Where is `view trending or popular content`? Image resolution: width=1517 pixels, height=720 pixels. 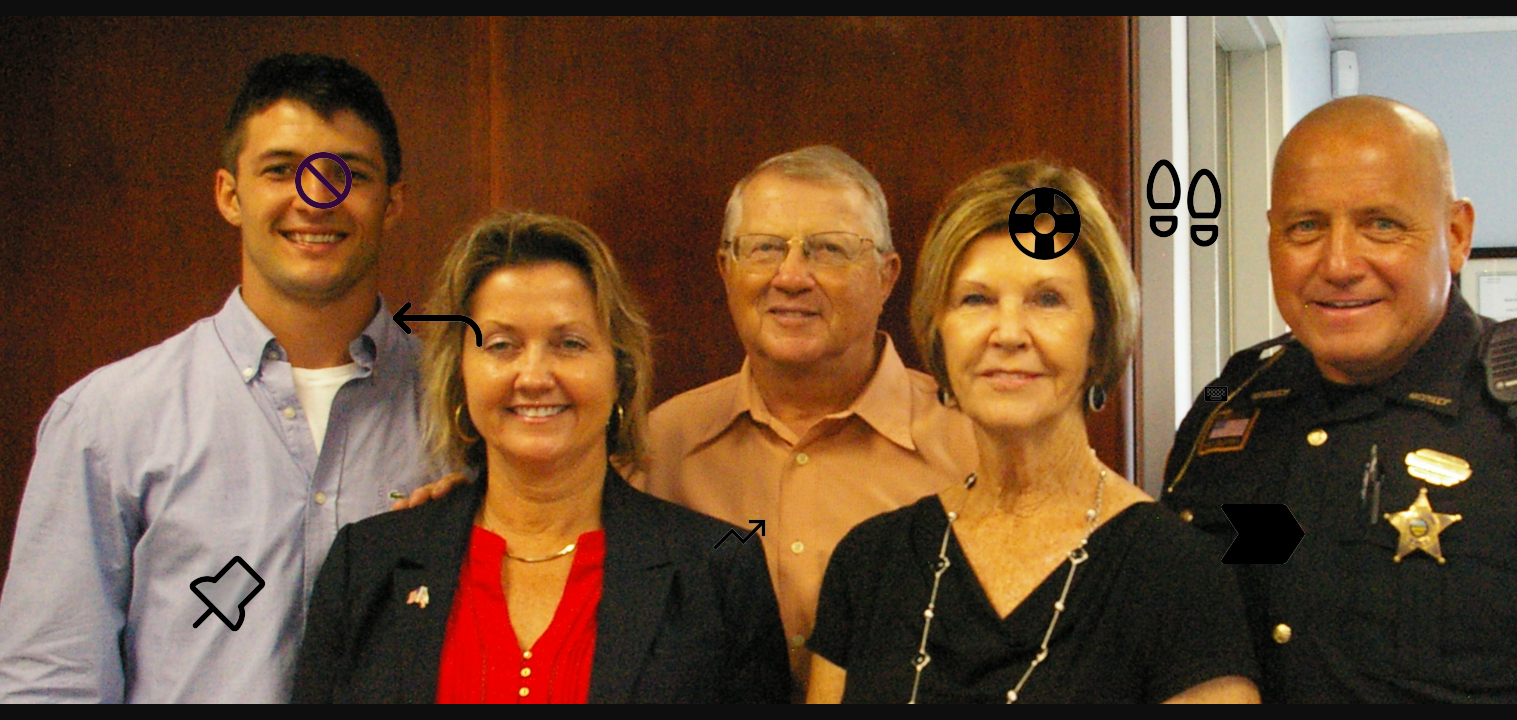 view trending or popular content is located at coordinates (739, 534).